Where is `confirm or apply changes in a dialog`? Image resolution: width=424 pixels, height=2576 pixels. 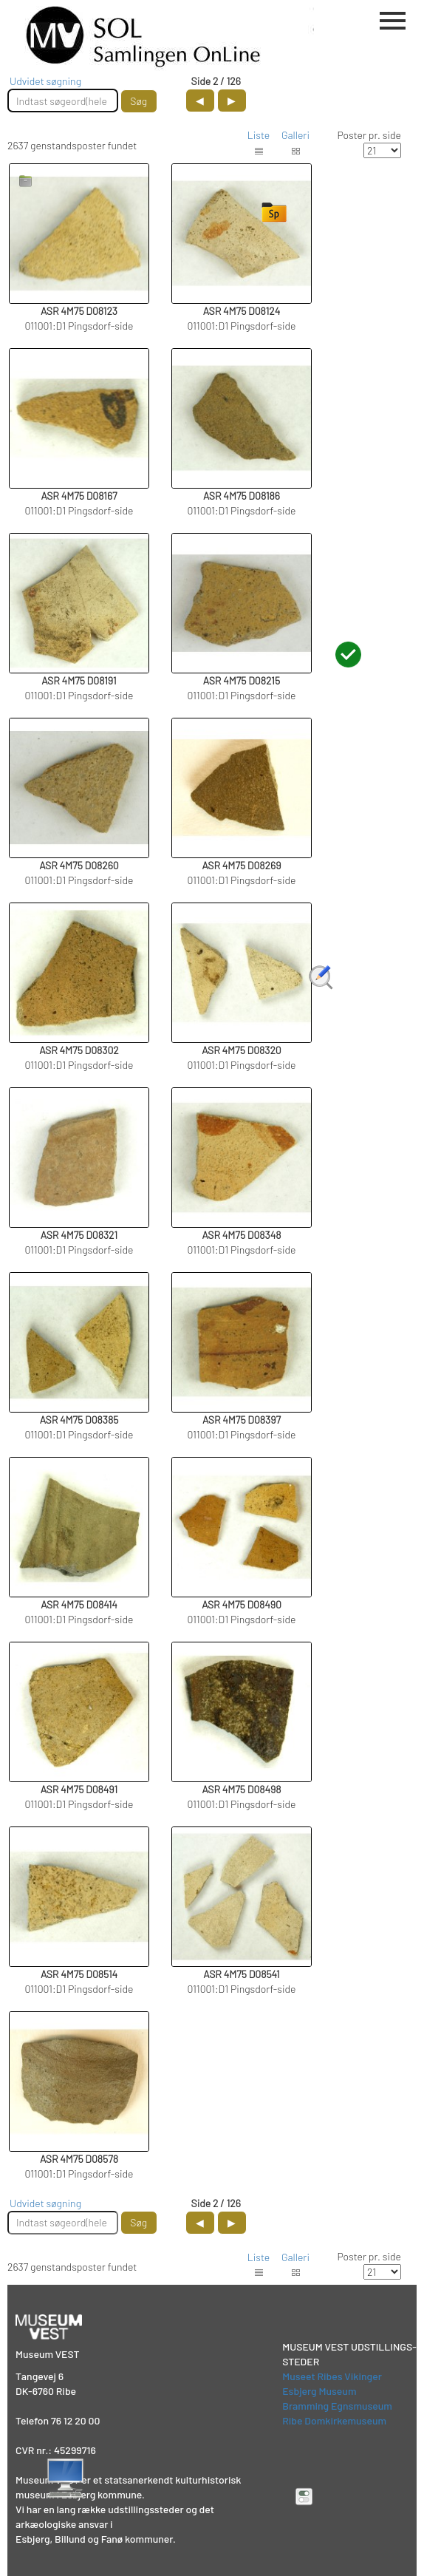 confirm or apply changes in a dialog is located at coordinates (348, 654).